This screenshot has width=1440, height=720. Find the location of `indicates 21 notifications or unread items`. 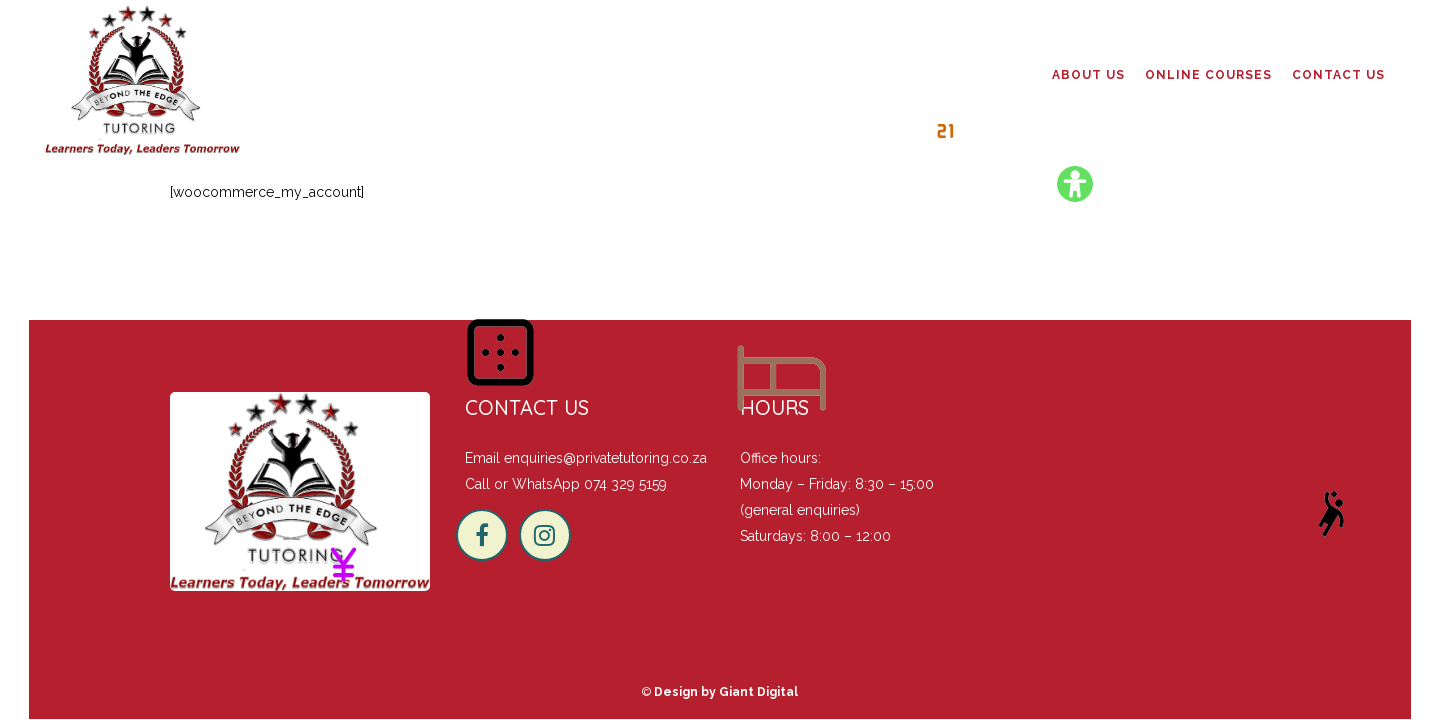

indicates 21 notifications or unread items is located at coordinates (946, 131).